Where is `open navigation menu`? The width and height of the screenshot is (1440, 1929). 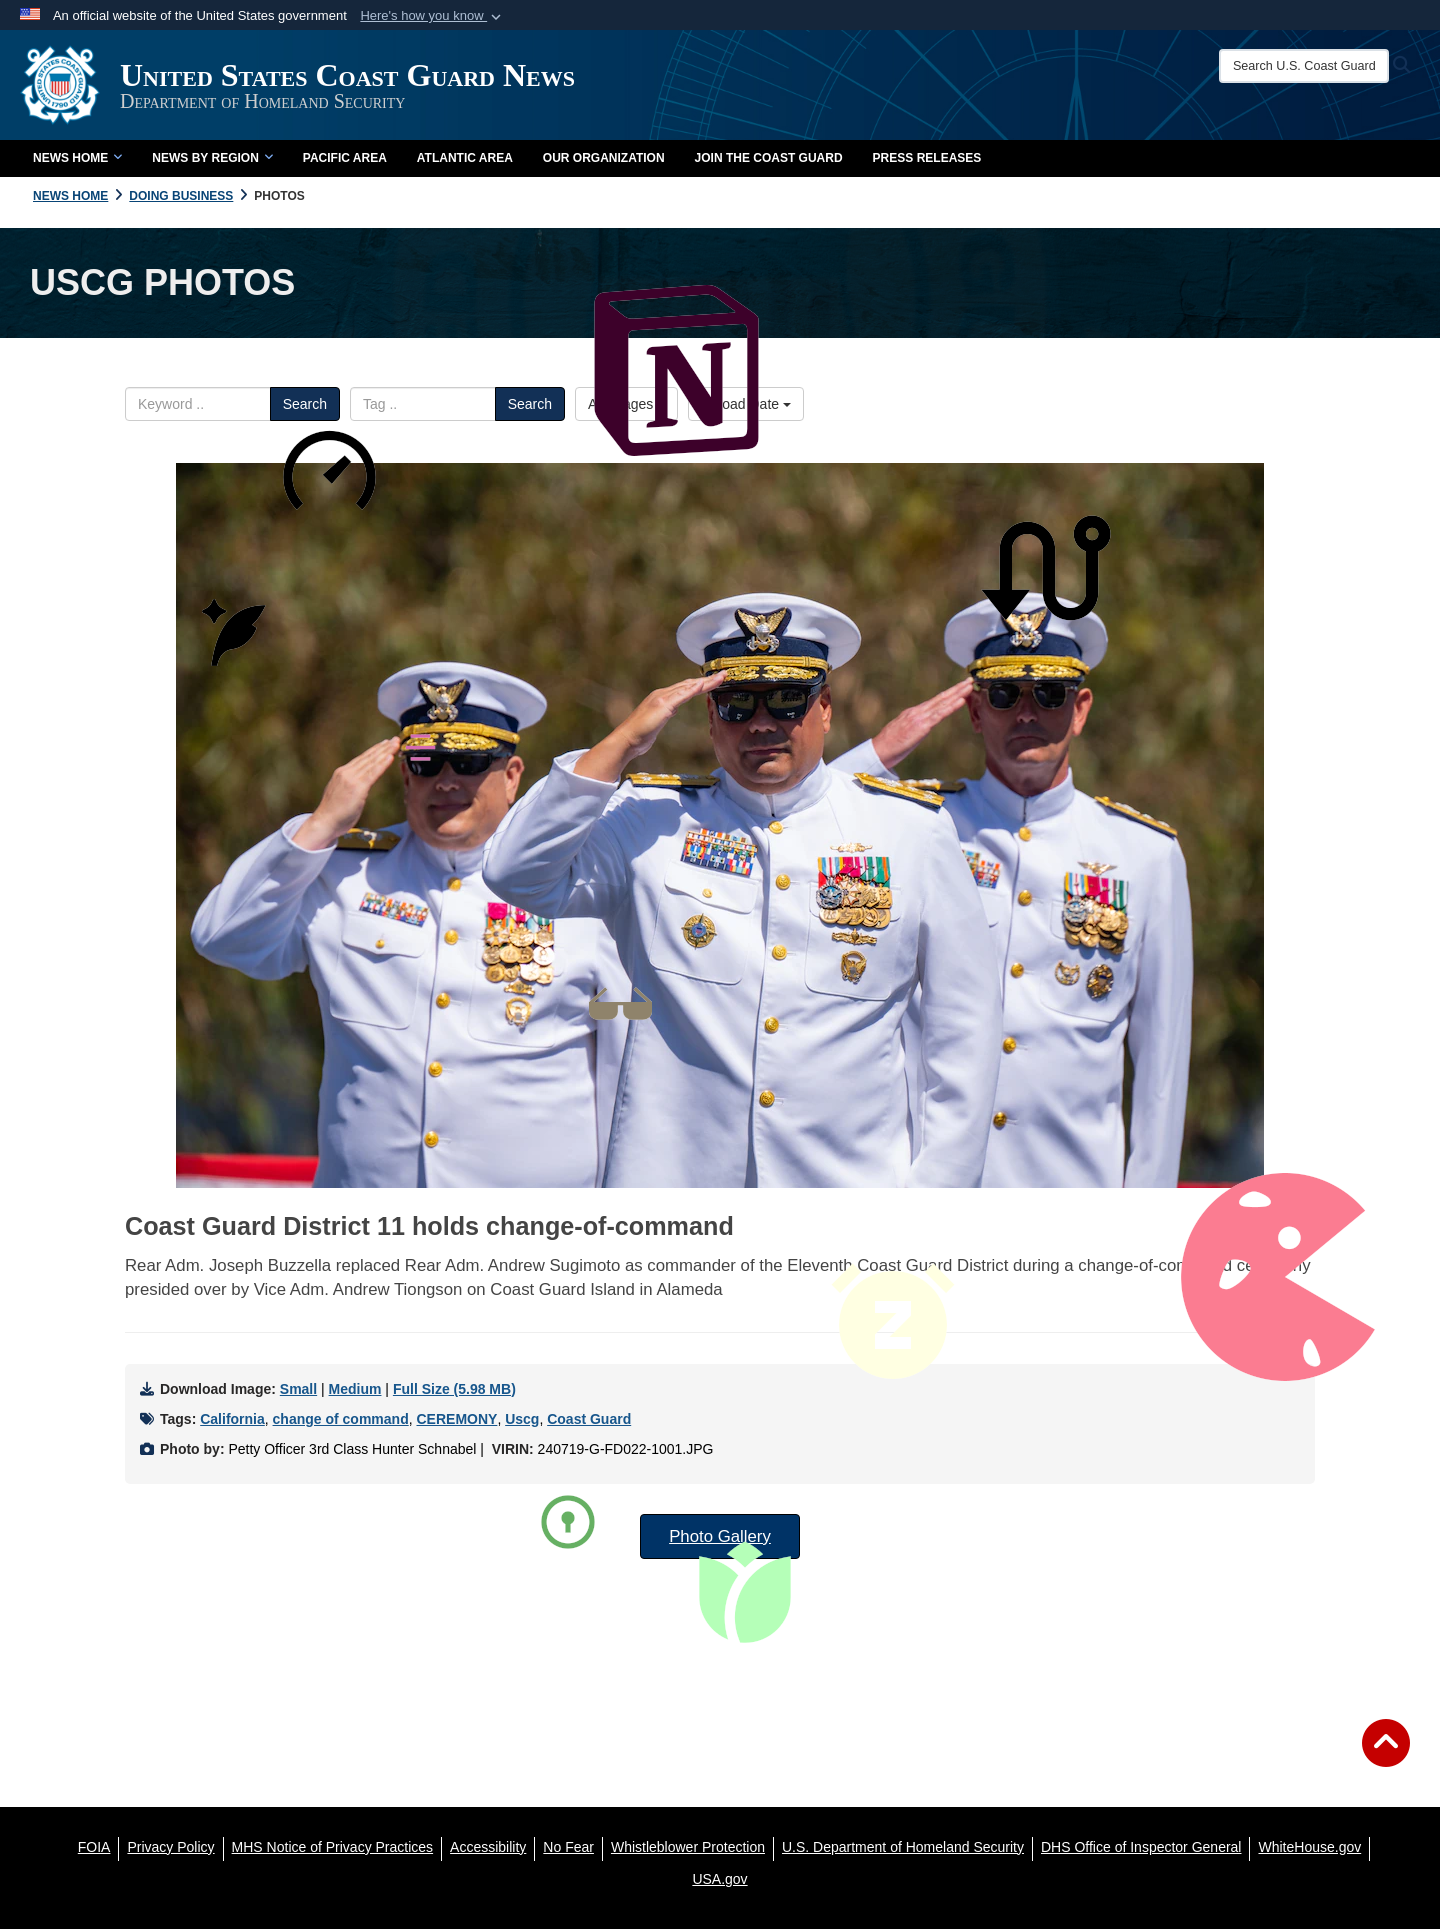 open navigation menu is located at coordinates (420, 747).